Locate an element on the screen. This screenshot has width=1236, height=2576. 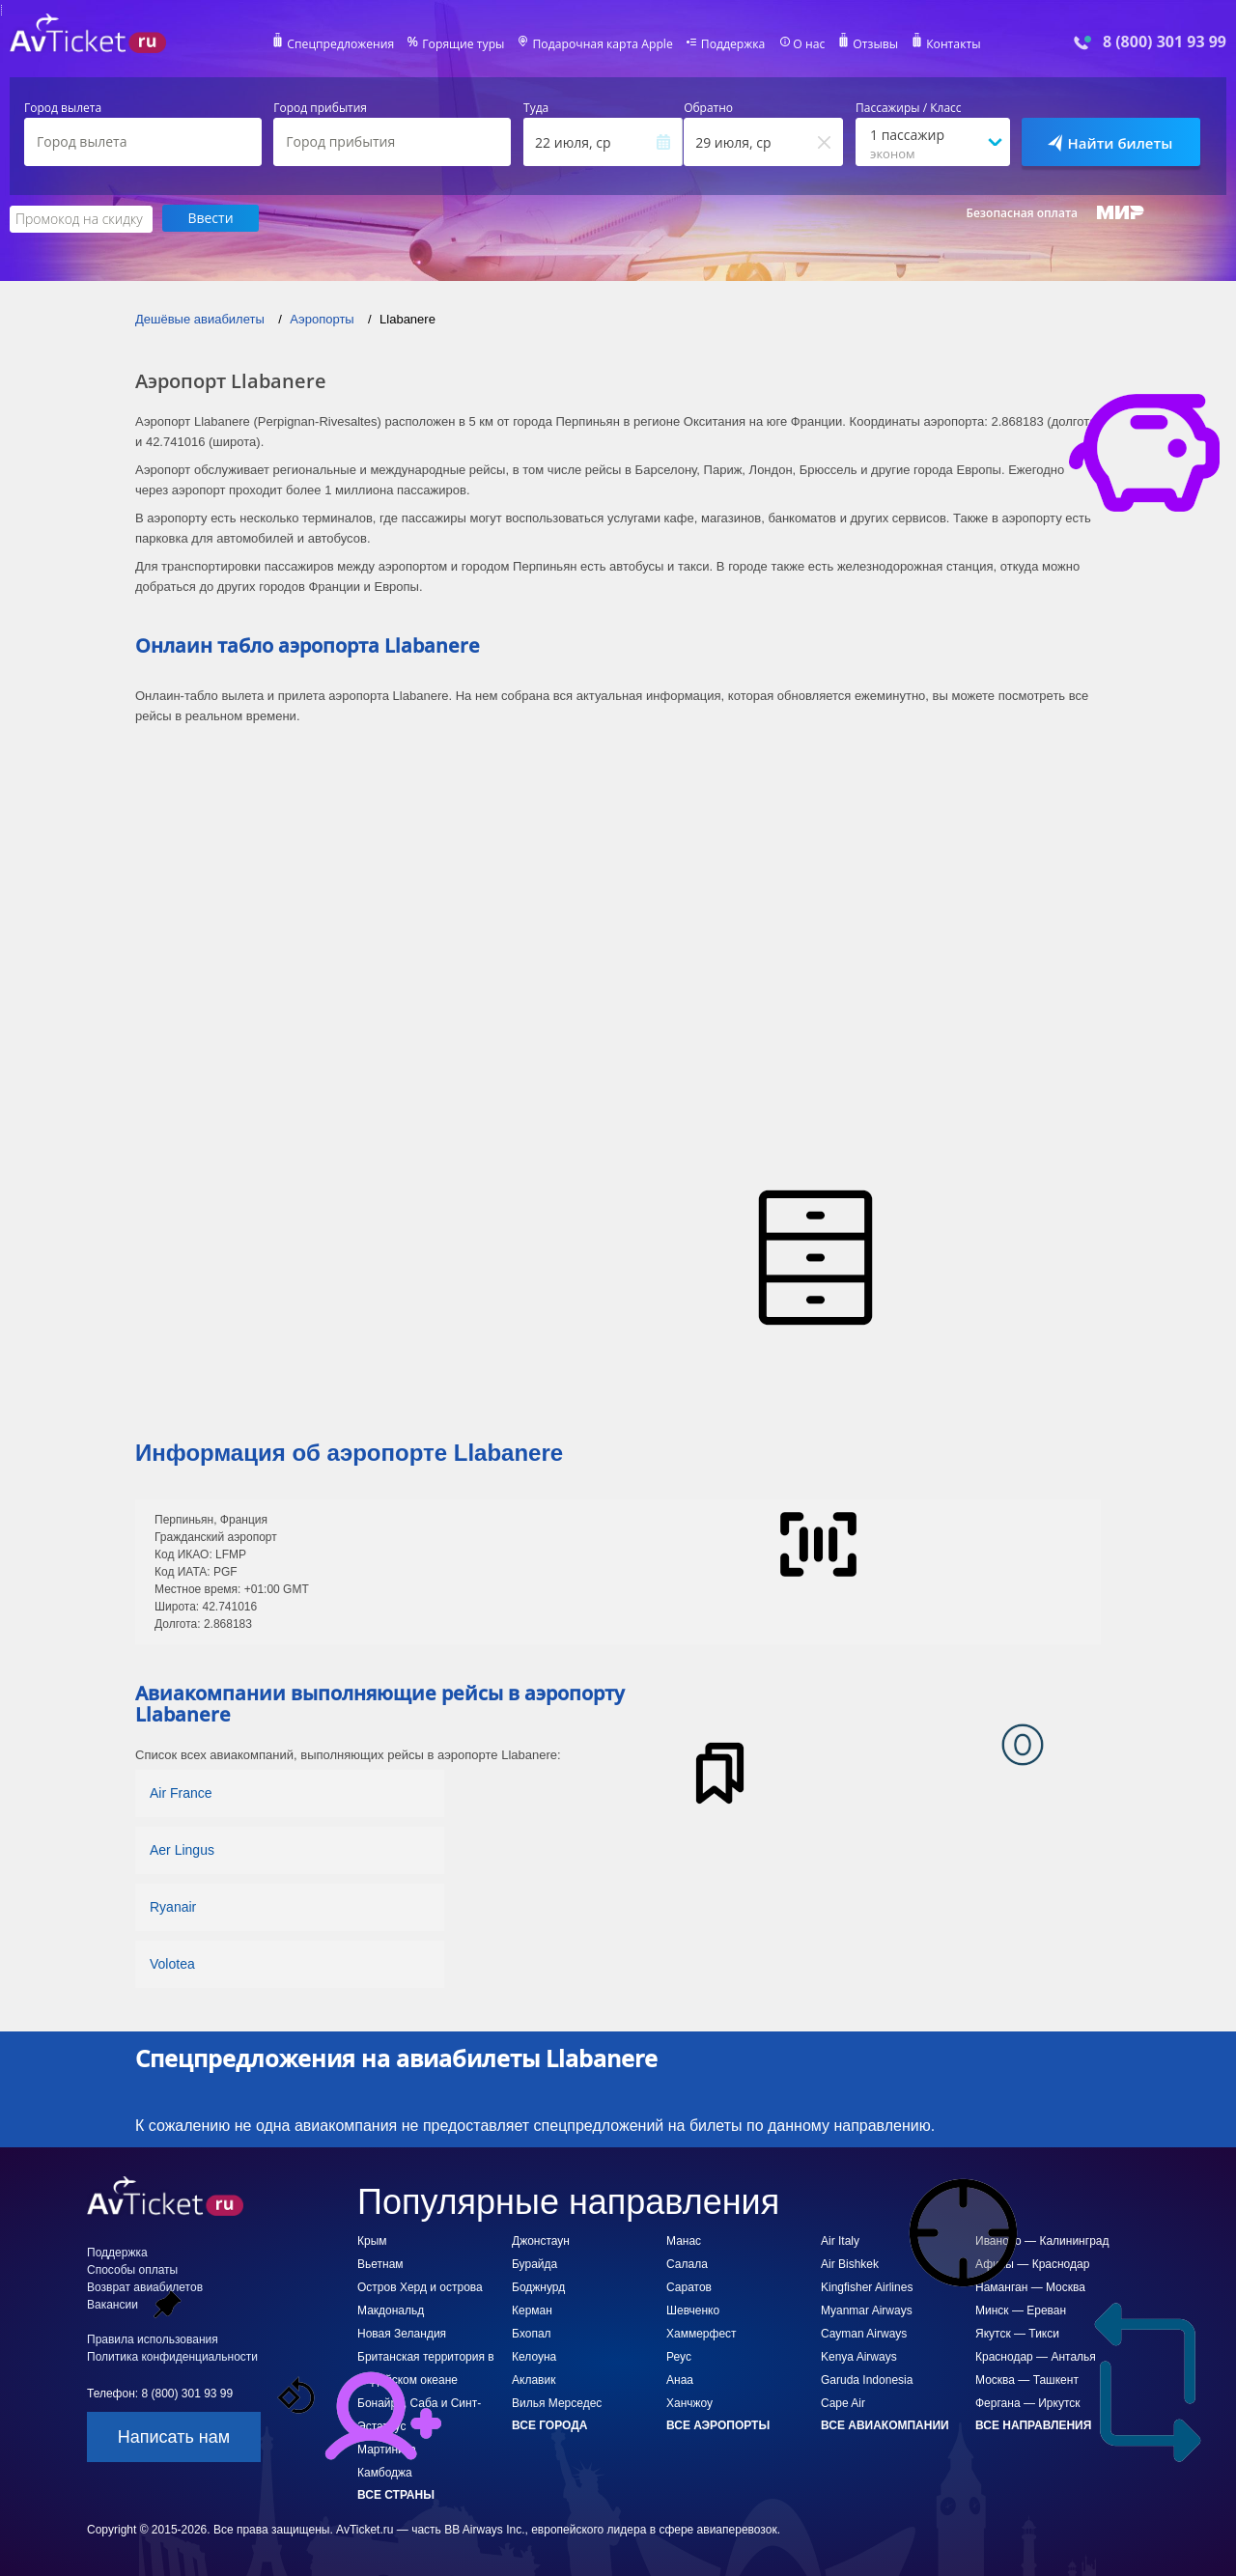
rotate image 90 degrees counterclockwise is located at coordinates (296, 2395).